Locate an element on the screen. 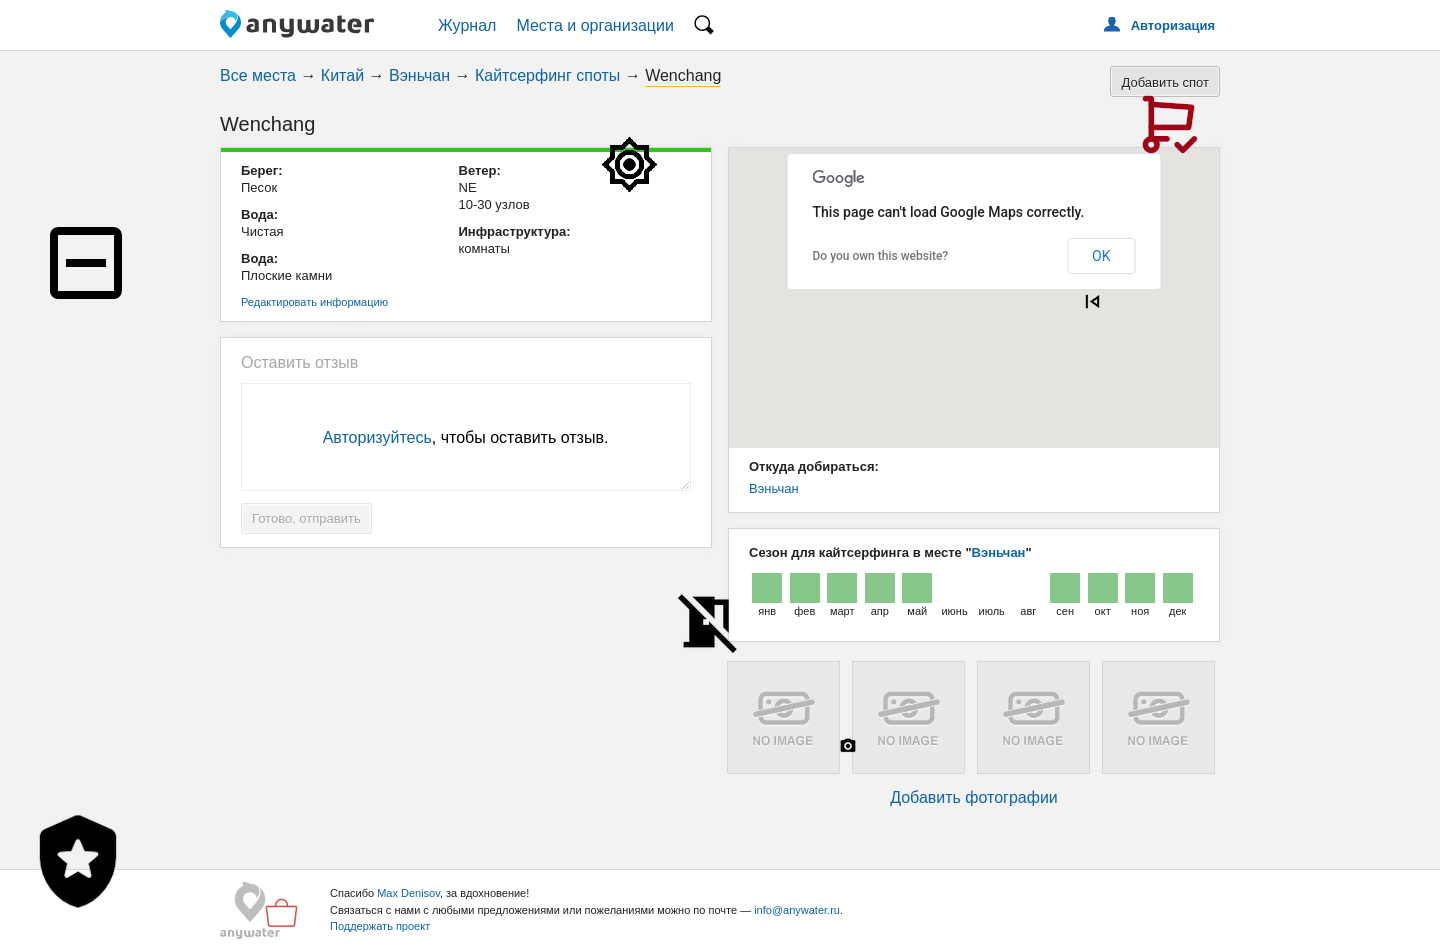 This screenshot has width=1440, height=949. meeting room unavailable or closed is located at coordinates (709, 622).